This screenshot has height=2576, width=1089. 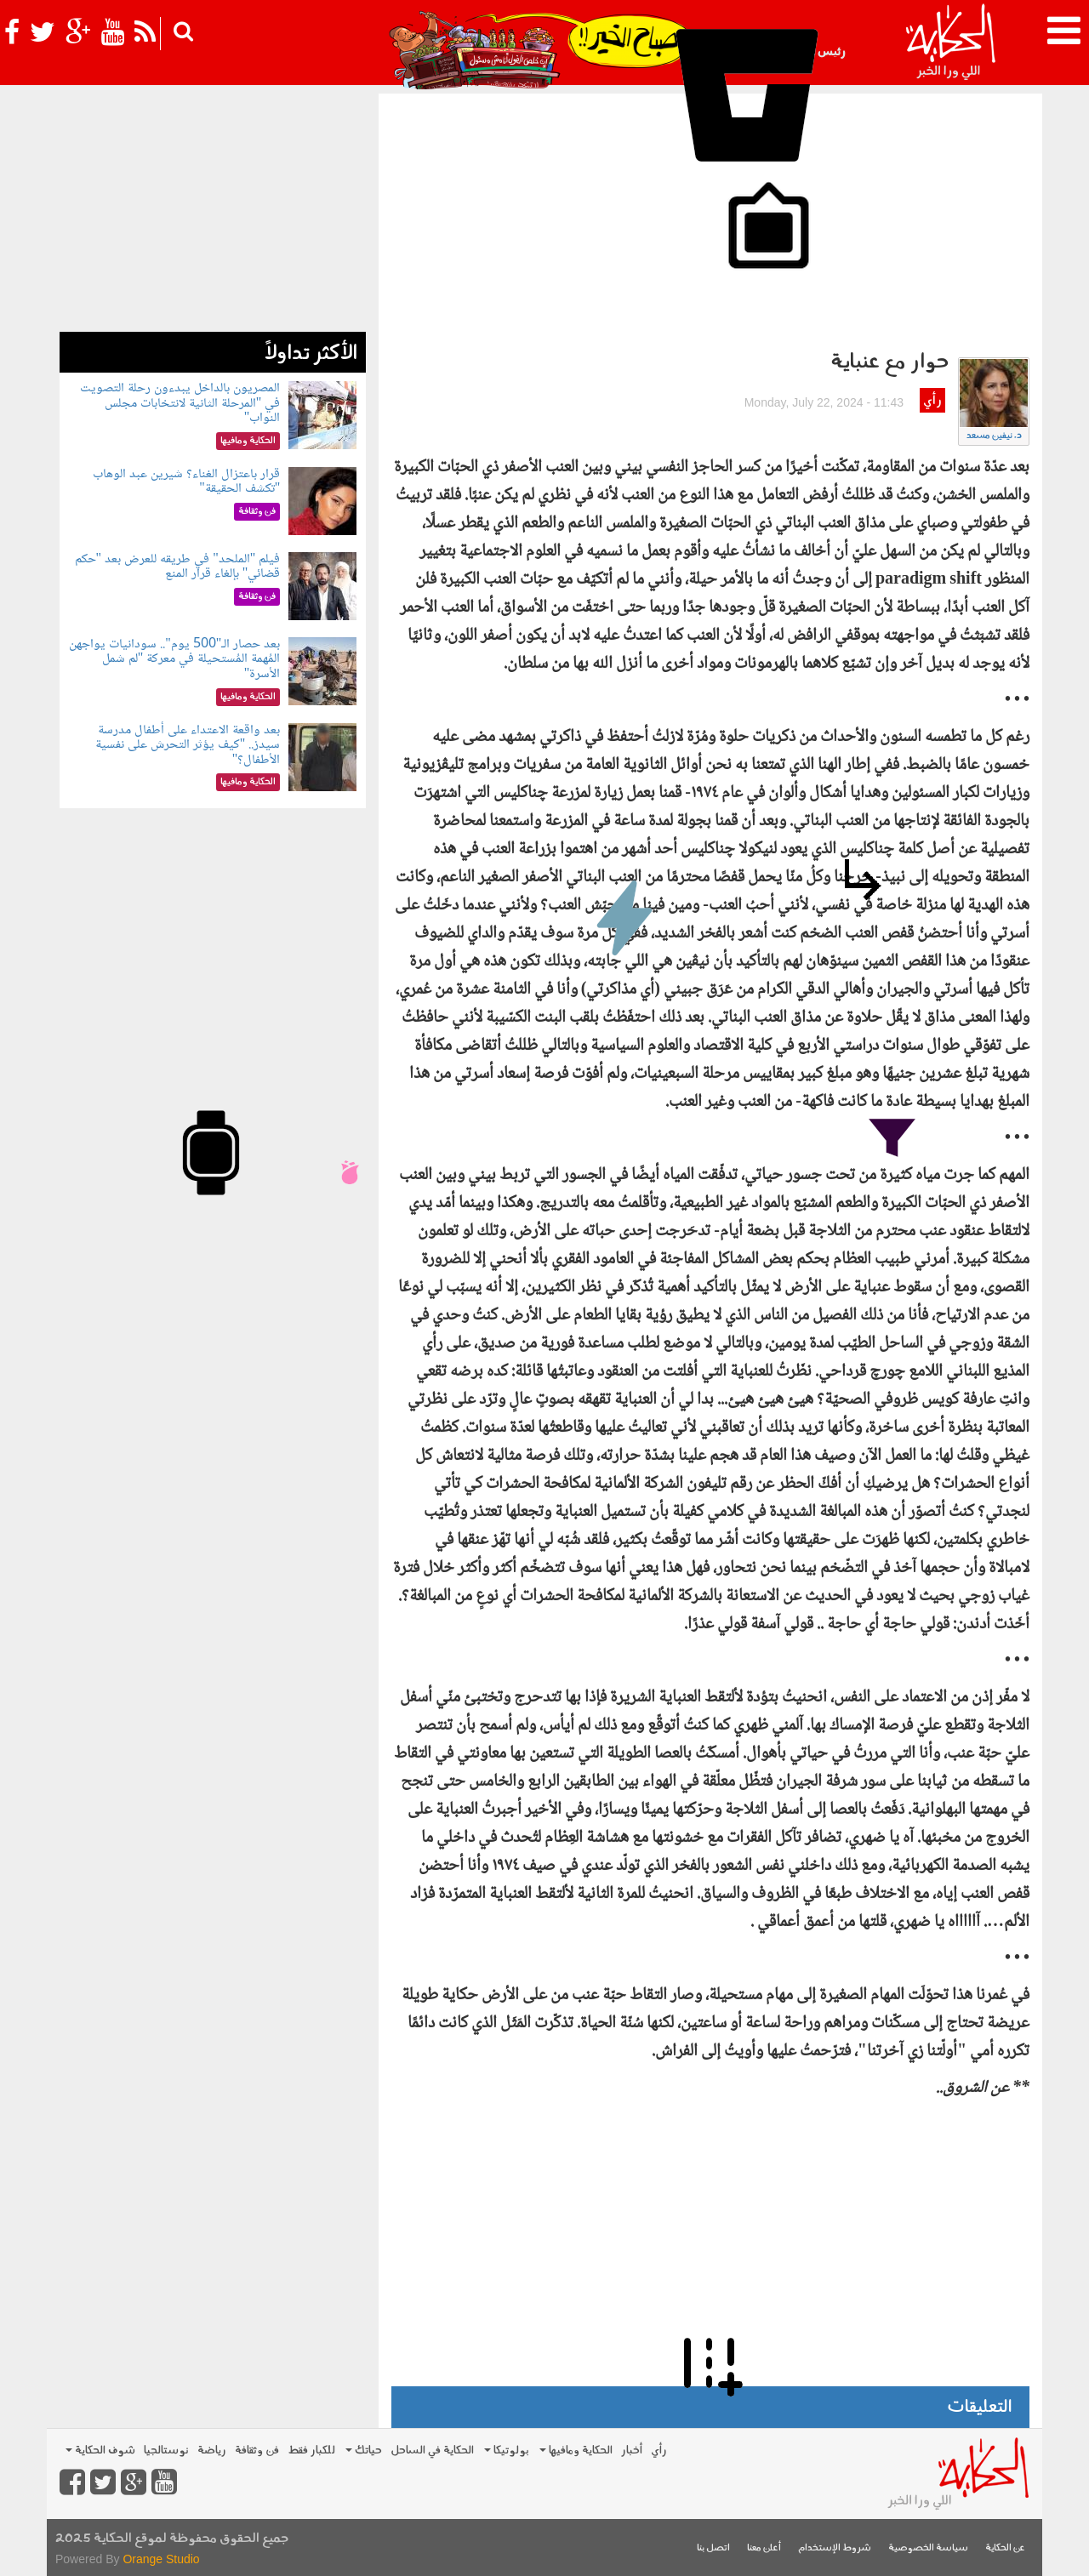 What do you see at coordinates (747, 95) in the screenshot?
I see `link to Bitbucket repository` at bounding box center [747, 95].